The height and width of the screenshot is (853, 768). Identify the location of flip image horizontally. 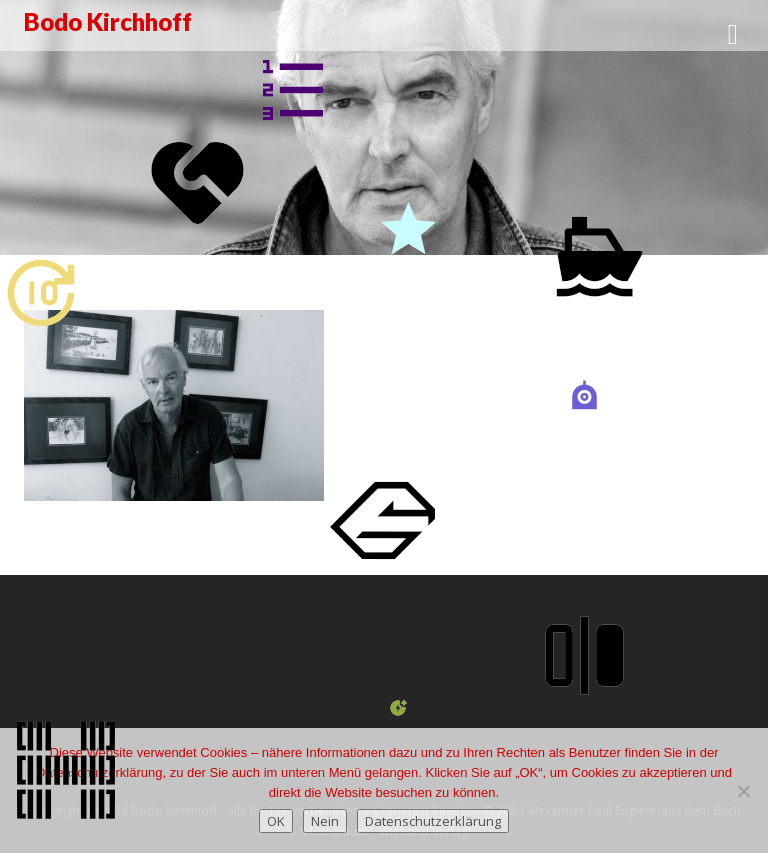
(584, 655).